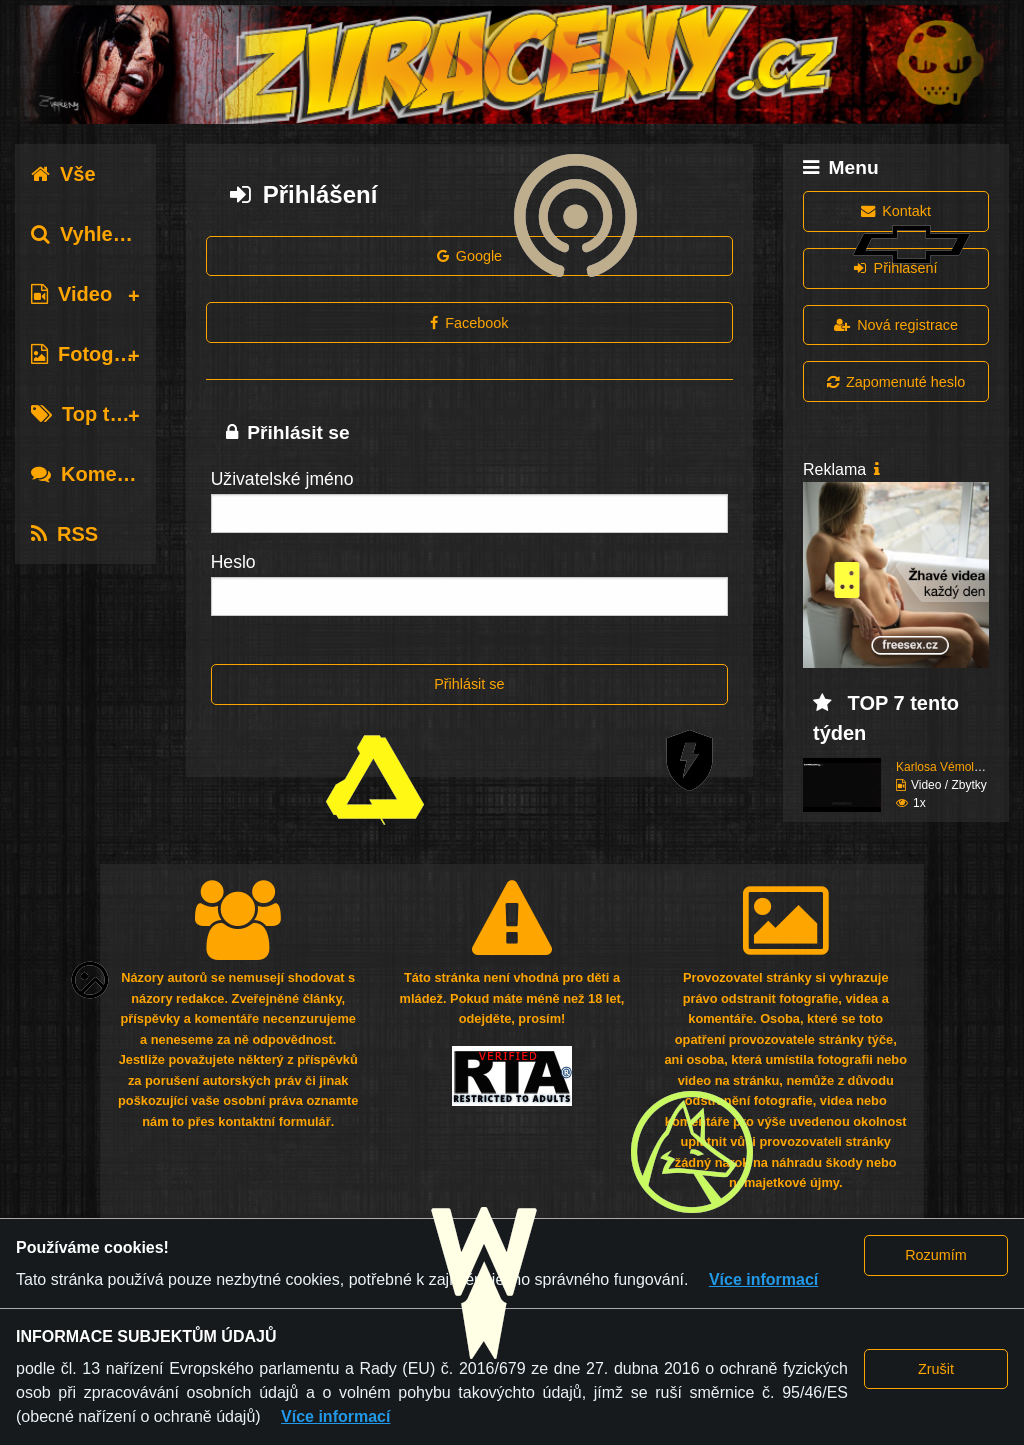 This screenshot has width=1024, height=1445. What do you see at coordinates (375, 780) in the screenshot?
I see `open affinity creative software` at bounding box center [375, 780].